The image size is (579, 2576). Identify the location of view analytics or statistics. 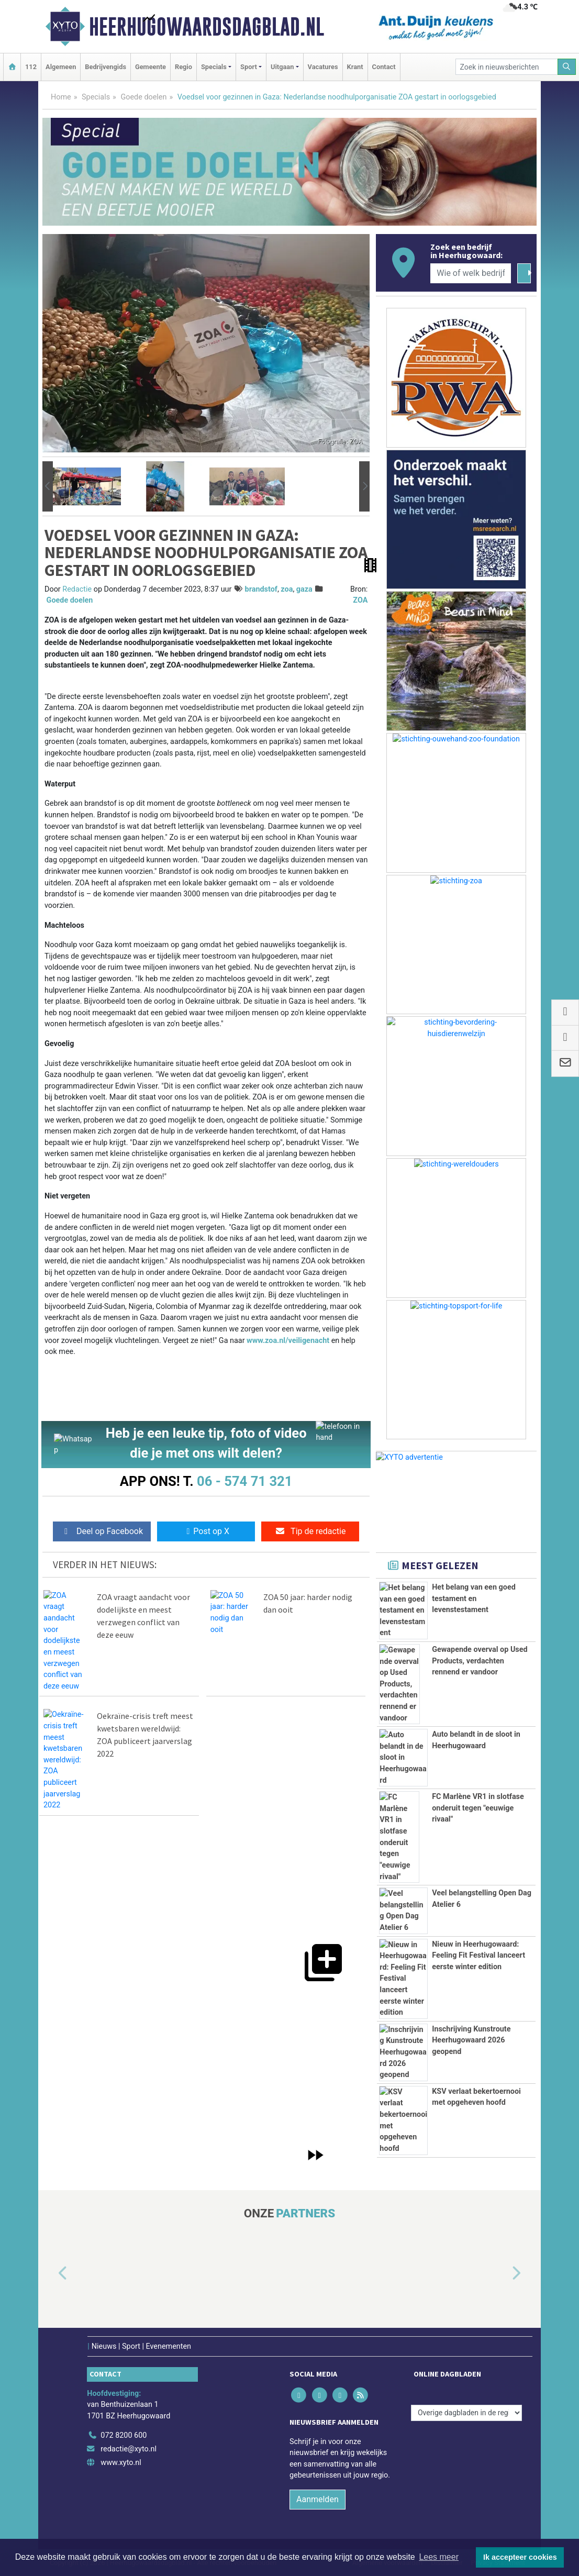
(149, 18).